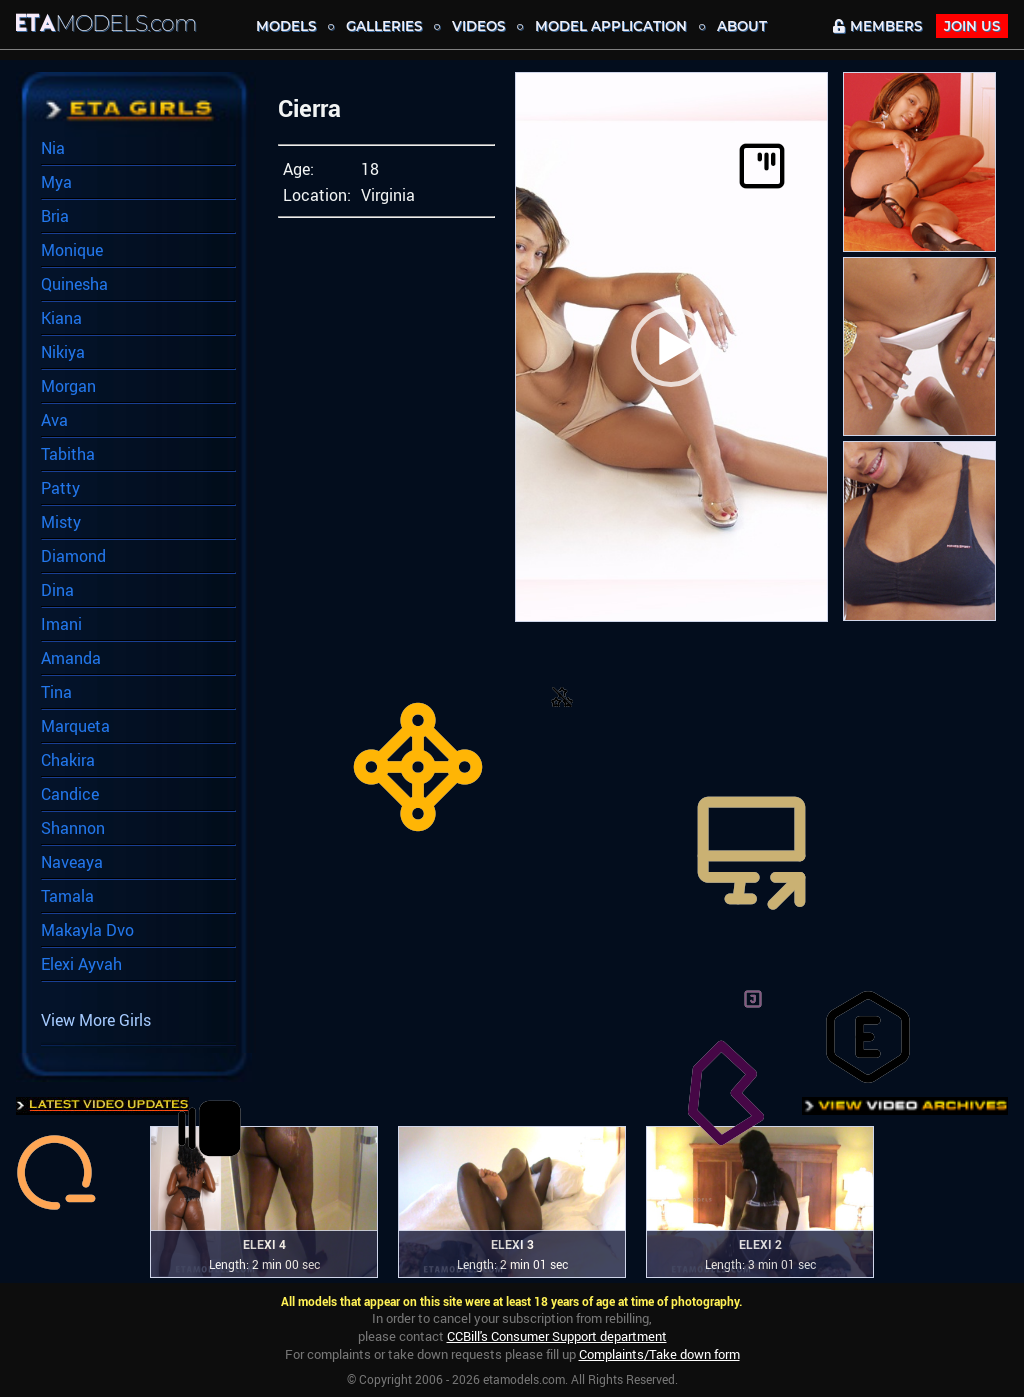 Image resolution: width=1024 pixels, height=1397 pixels. What do you see at coordinates (868, 1037) in the screenshot?
I see `app icon or logo featuring the letter E` at bounding box center [868, 1037].